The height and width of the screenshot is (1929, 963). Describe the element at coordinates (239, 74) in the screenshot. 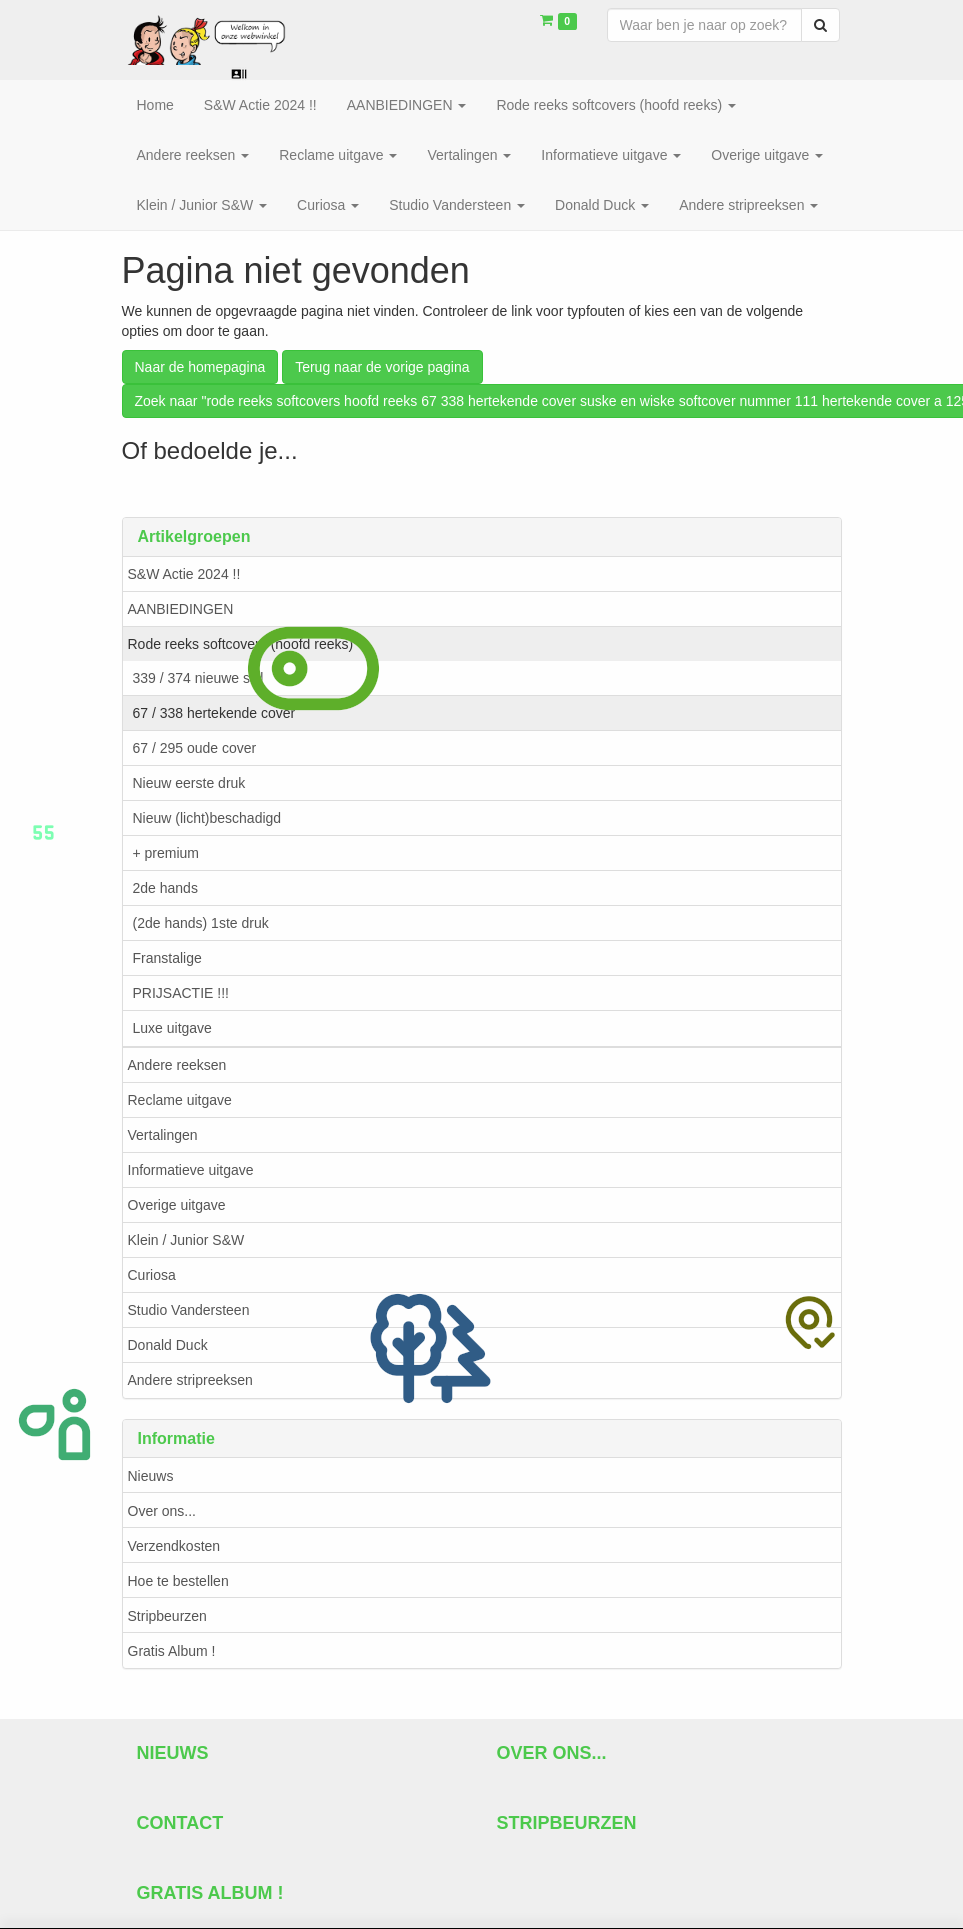

I see `view recently contacted people` at that location.